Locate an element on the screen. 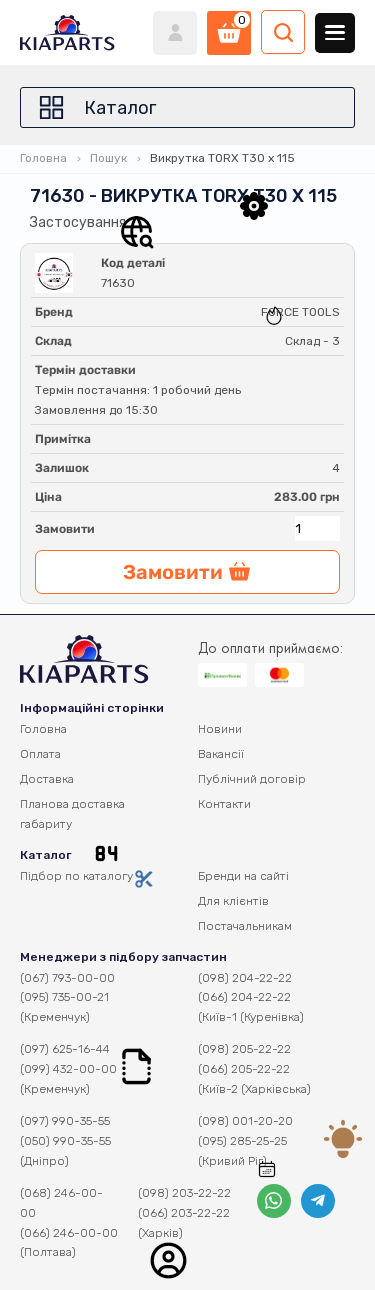 The image size is (375, 1290). view your profile is located at coordinates (168, 1260).